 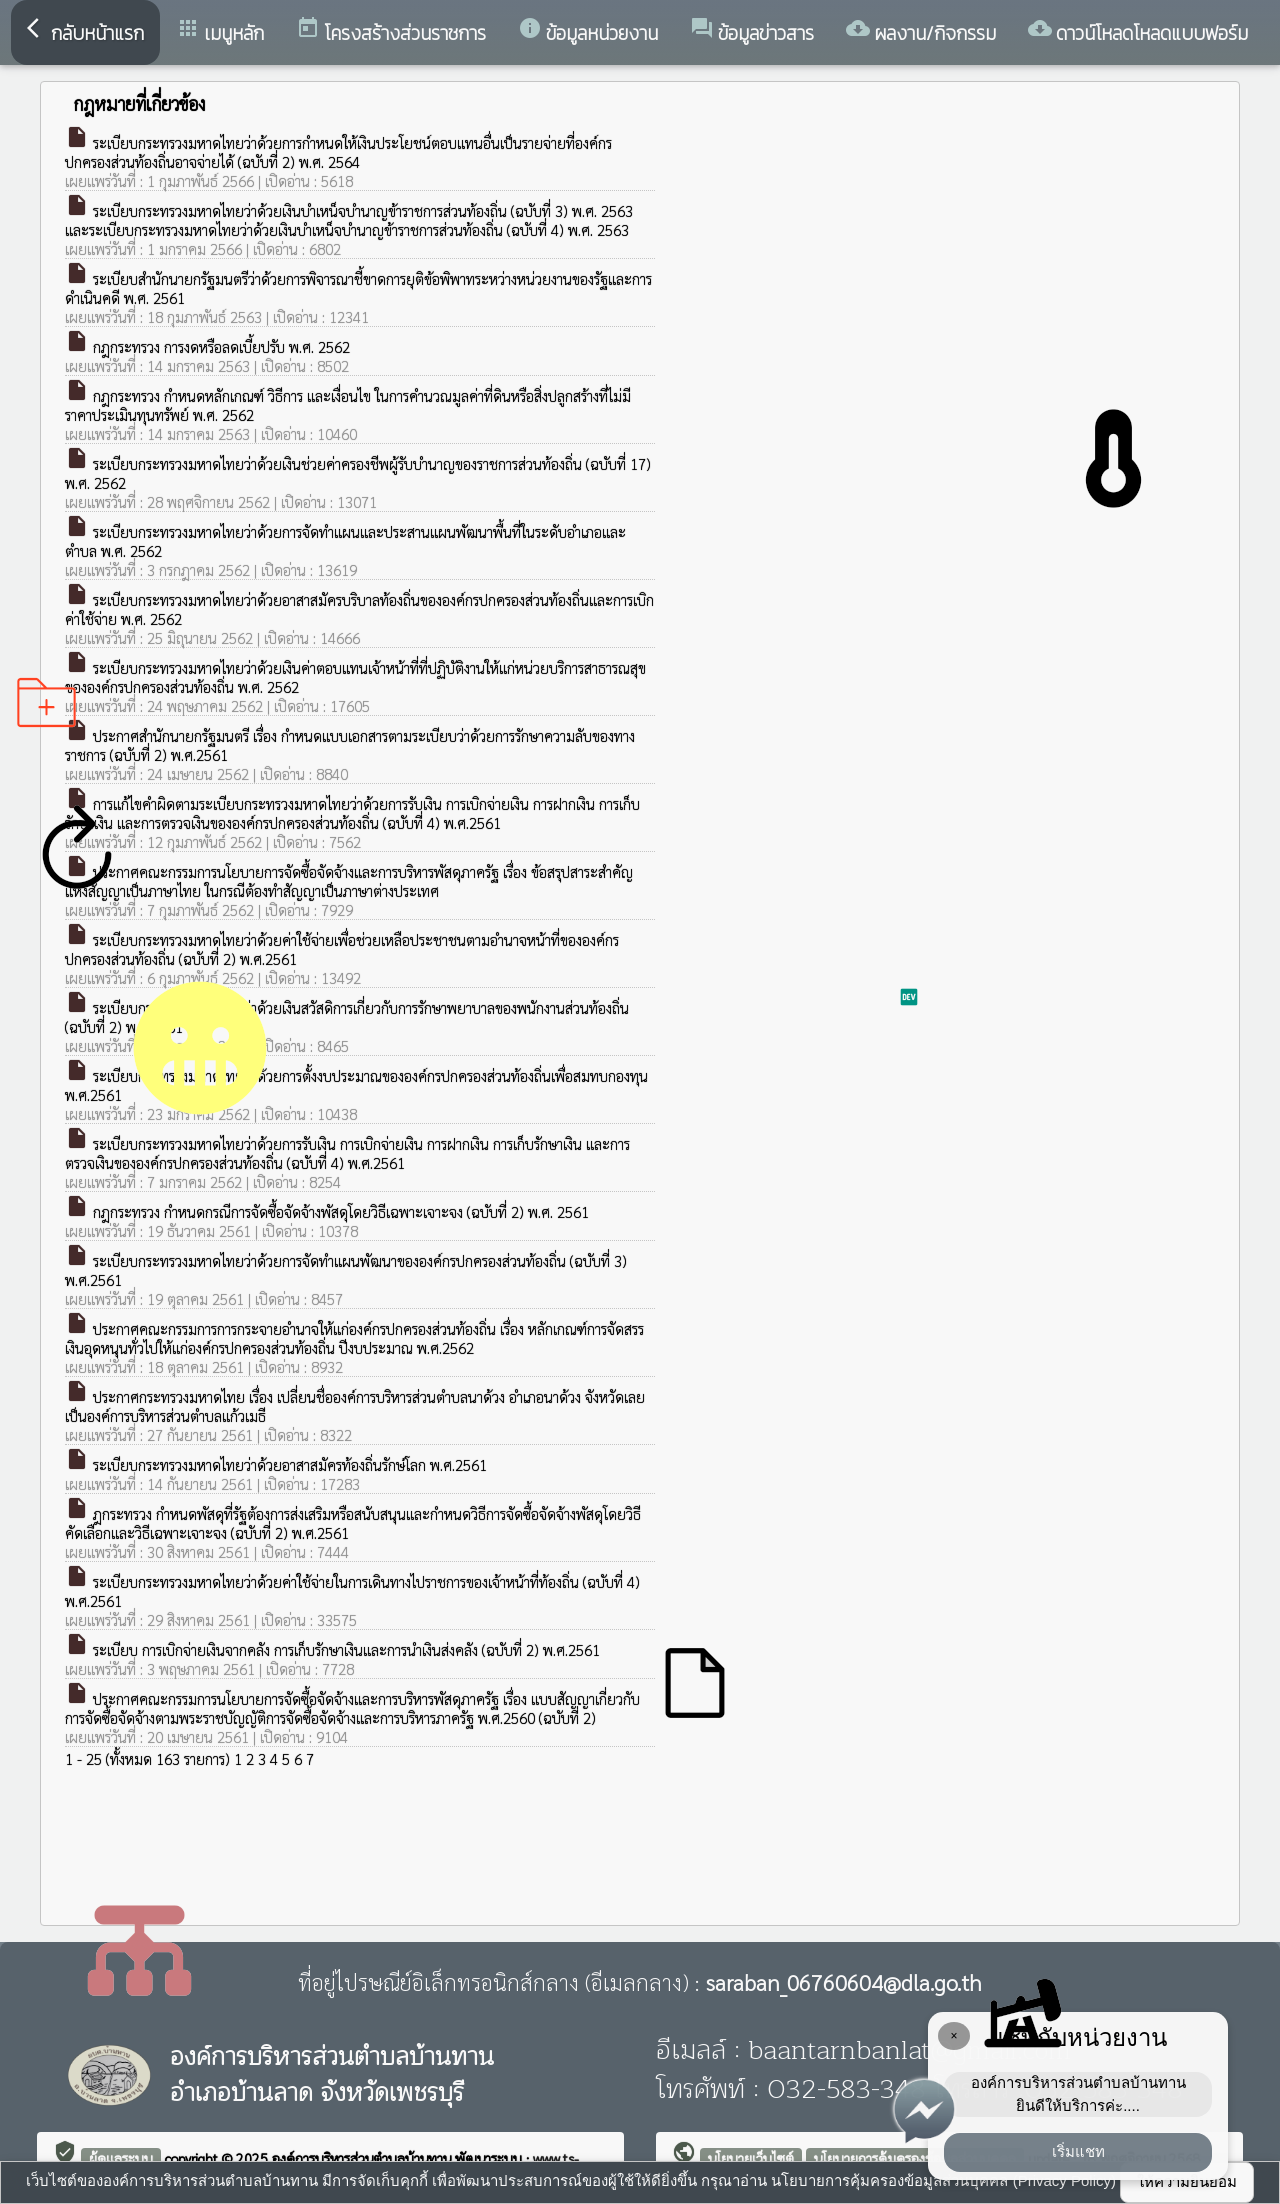 I want to click on indicates an awkward or uncomfortable status, so click(x=200, y=1048).